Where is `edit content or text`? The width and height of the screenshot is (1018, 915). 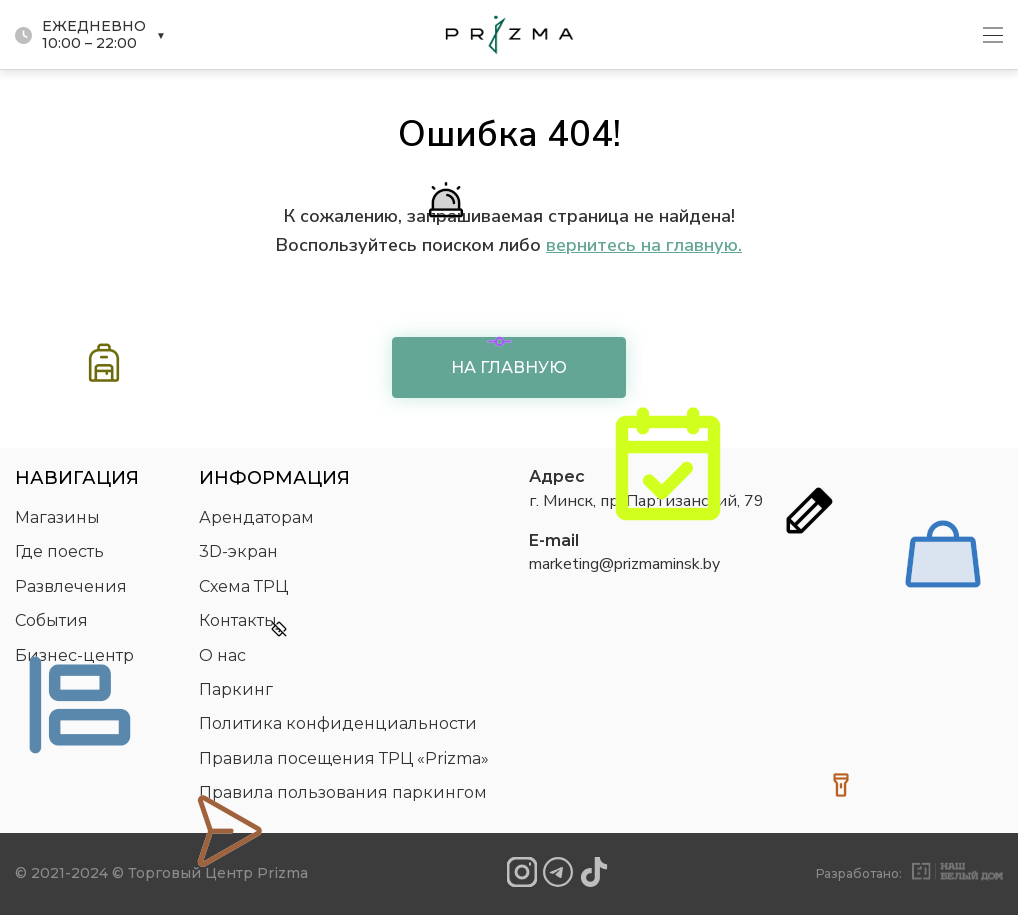
edit content or text is located at coordinates (808, 511).